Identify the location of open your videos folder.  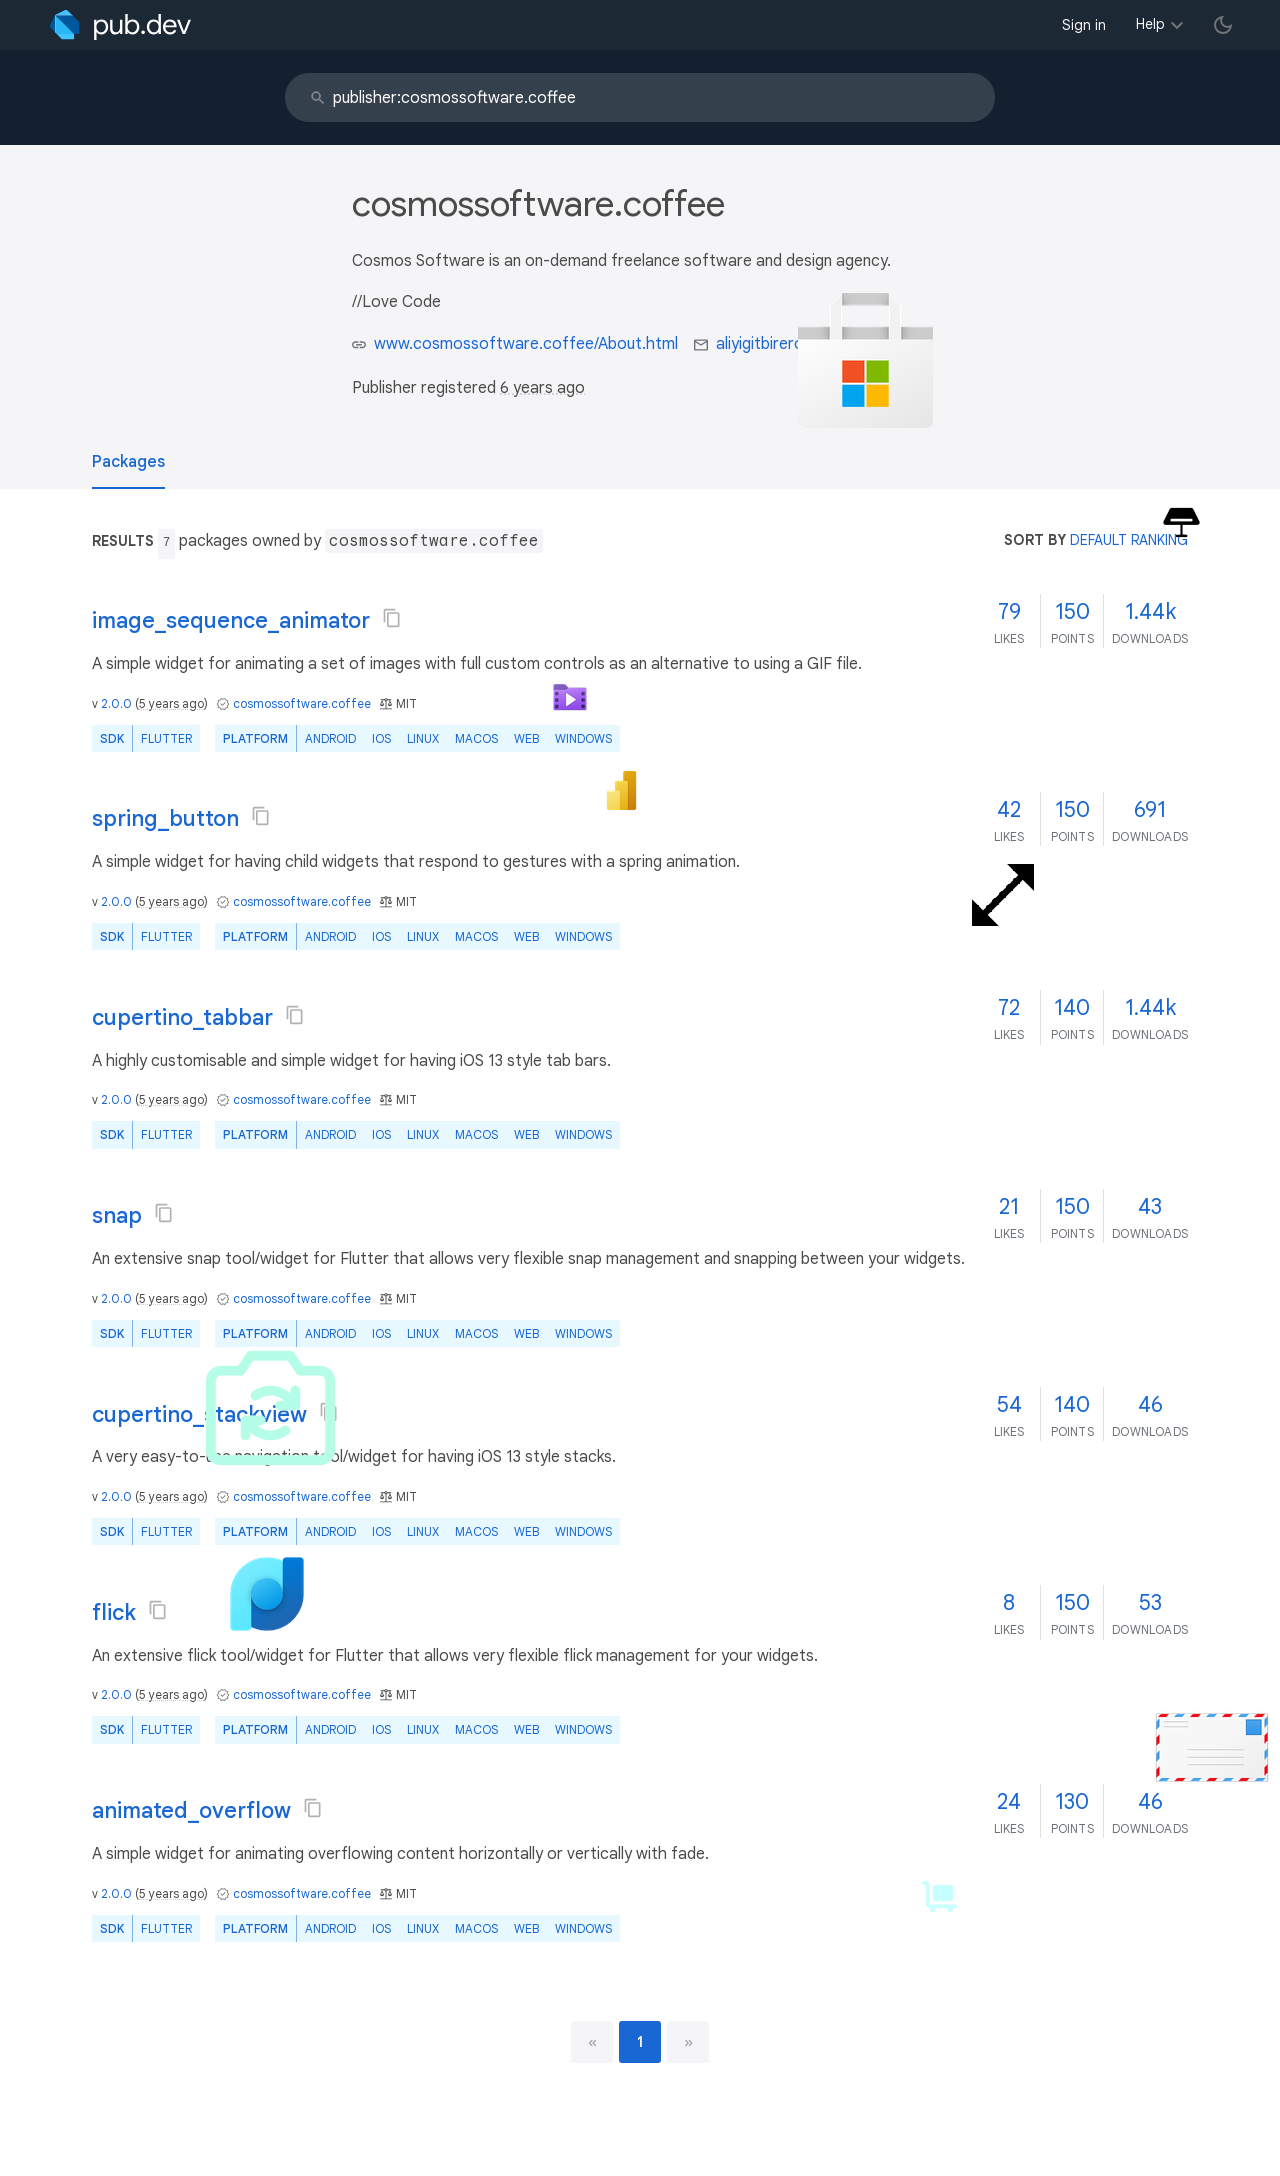
(570, 698).